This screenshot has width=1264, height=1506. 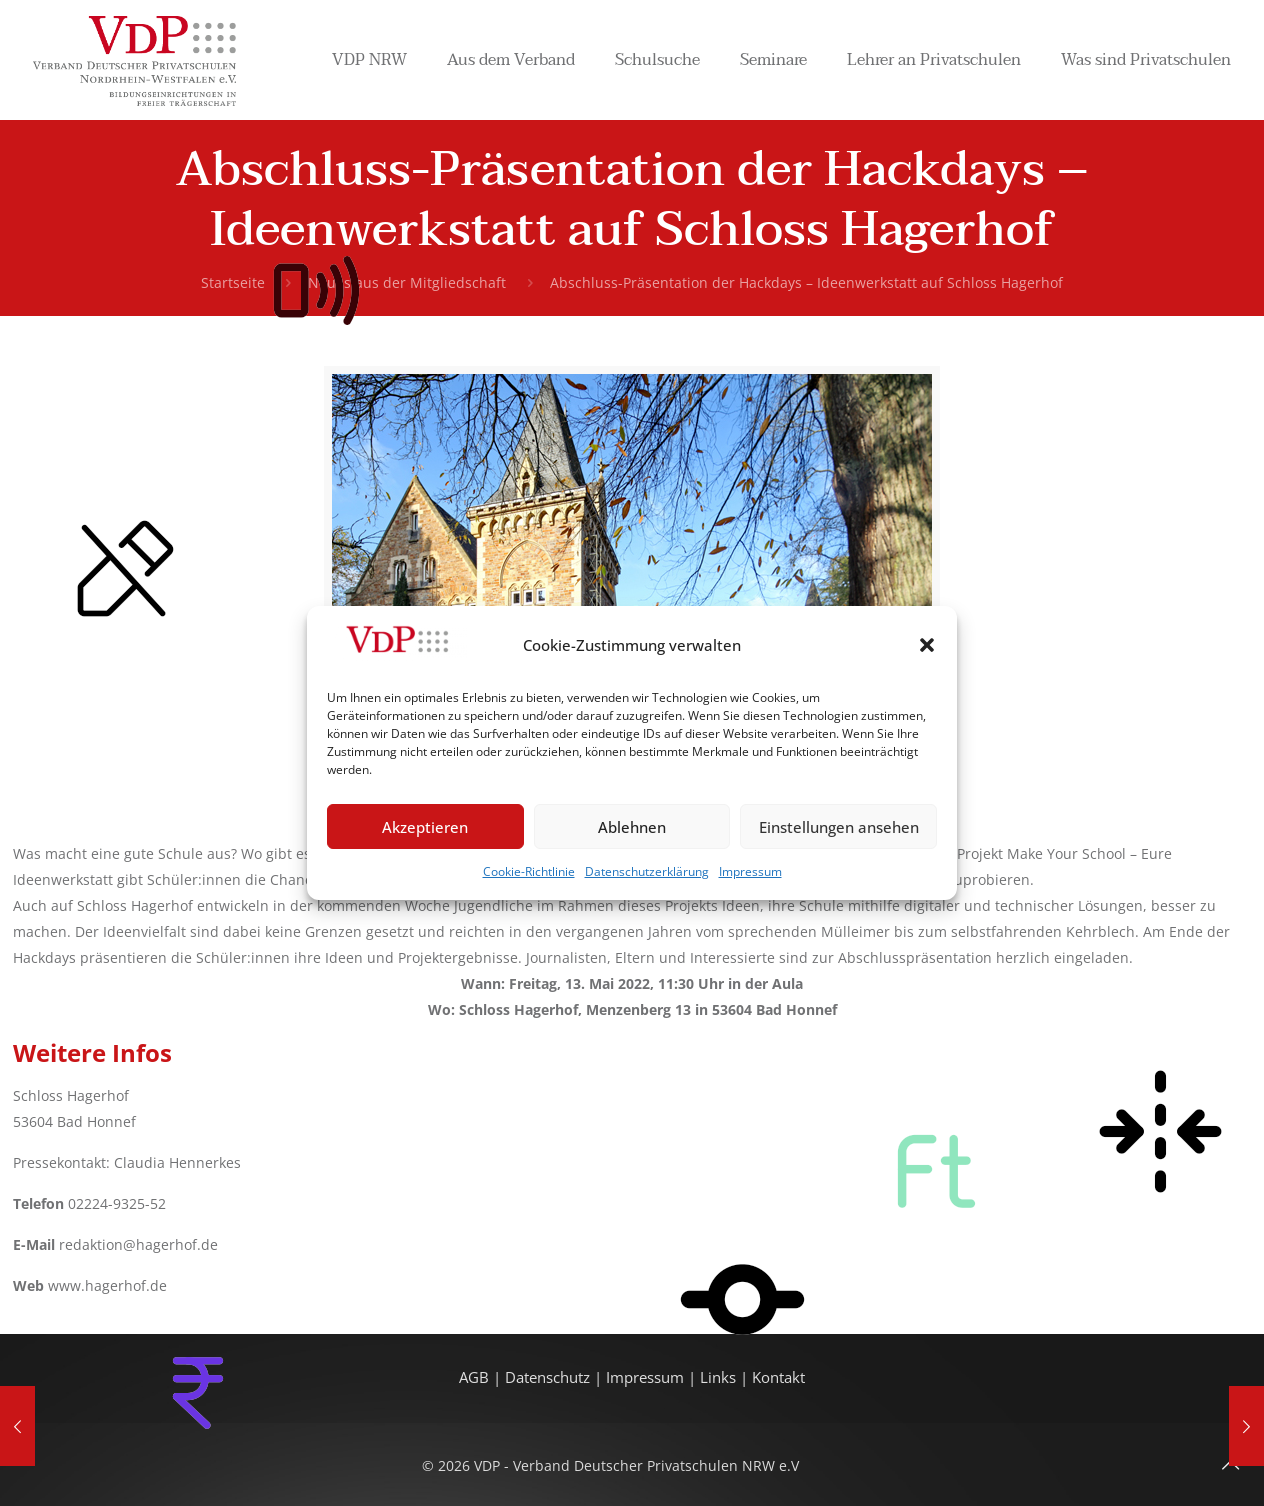 I want to click on editing is disabled, so click(x=123, y=570).